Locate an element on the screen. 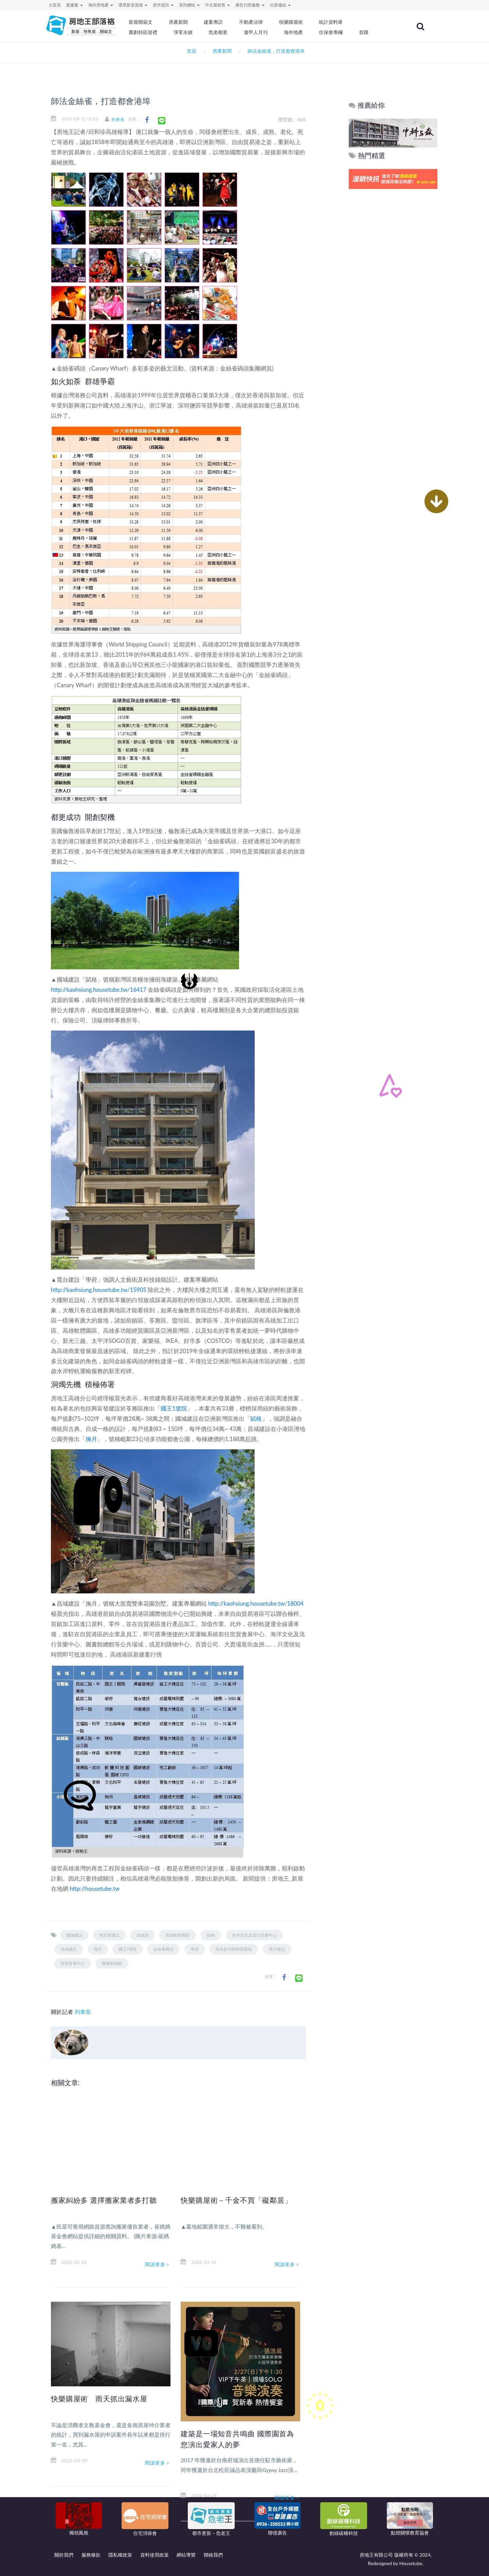  indicates restroom or bathroom location is located at coordinates (98, 1498).